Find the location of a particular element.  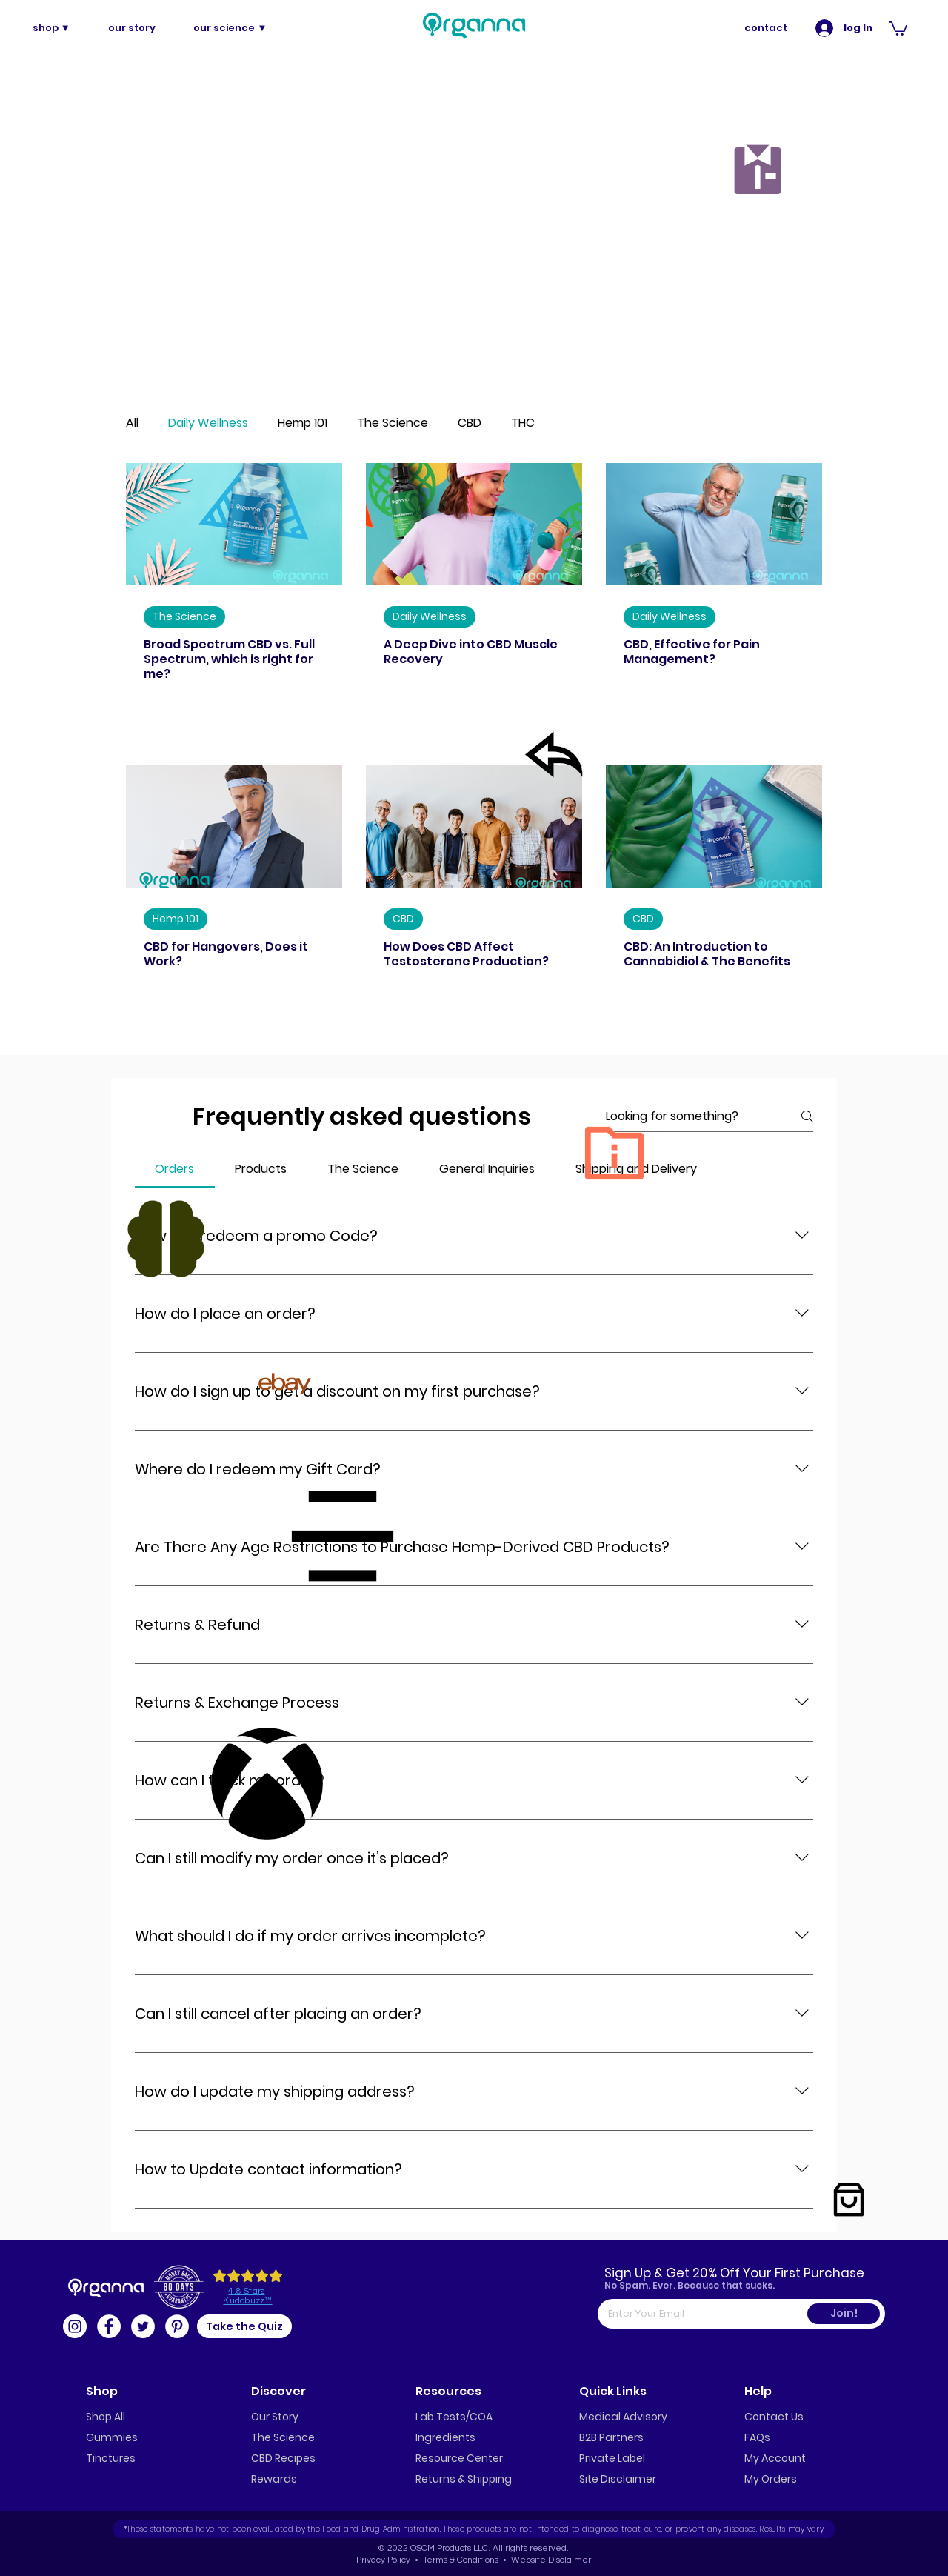

open xbox app is located at coordinates (267, 1783).